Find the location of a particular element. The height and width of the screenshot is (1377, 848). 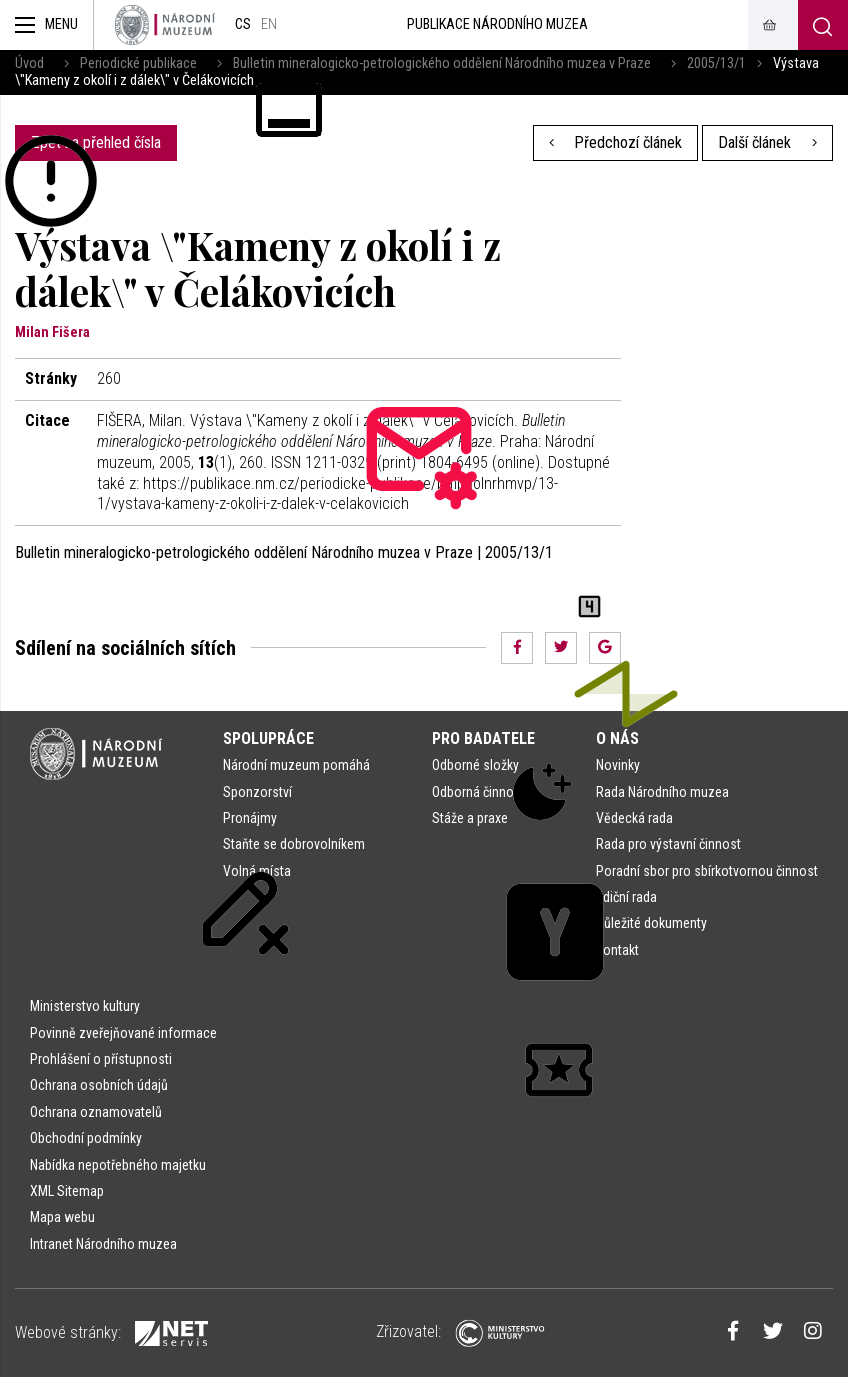

cancel editing mode is located at coordinates (241, 907).